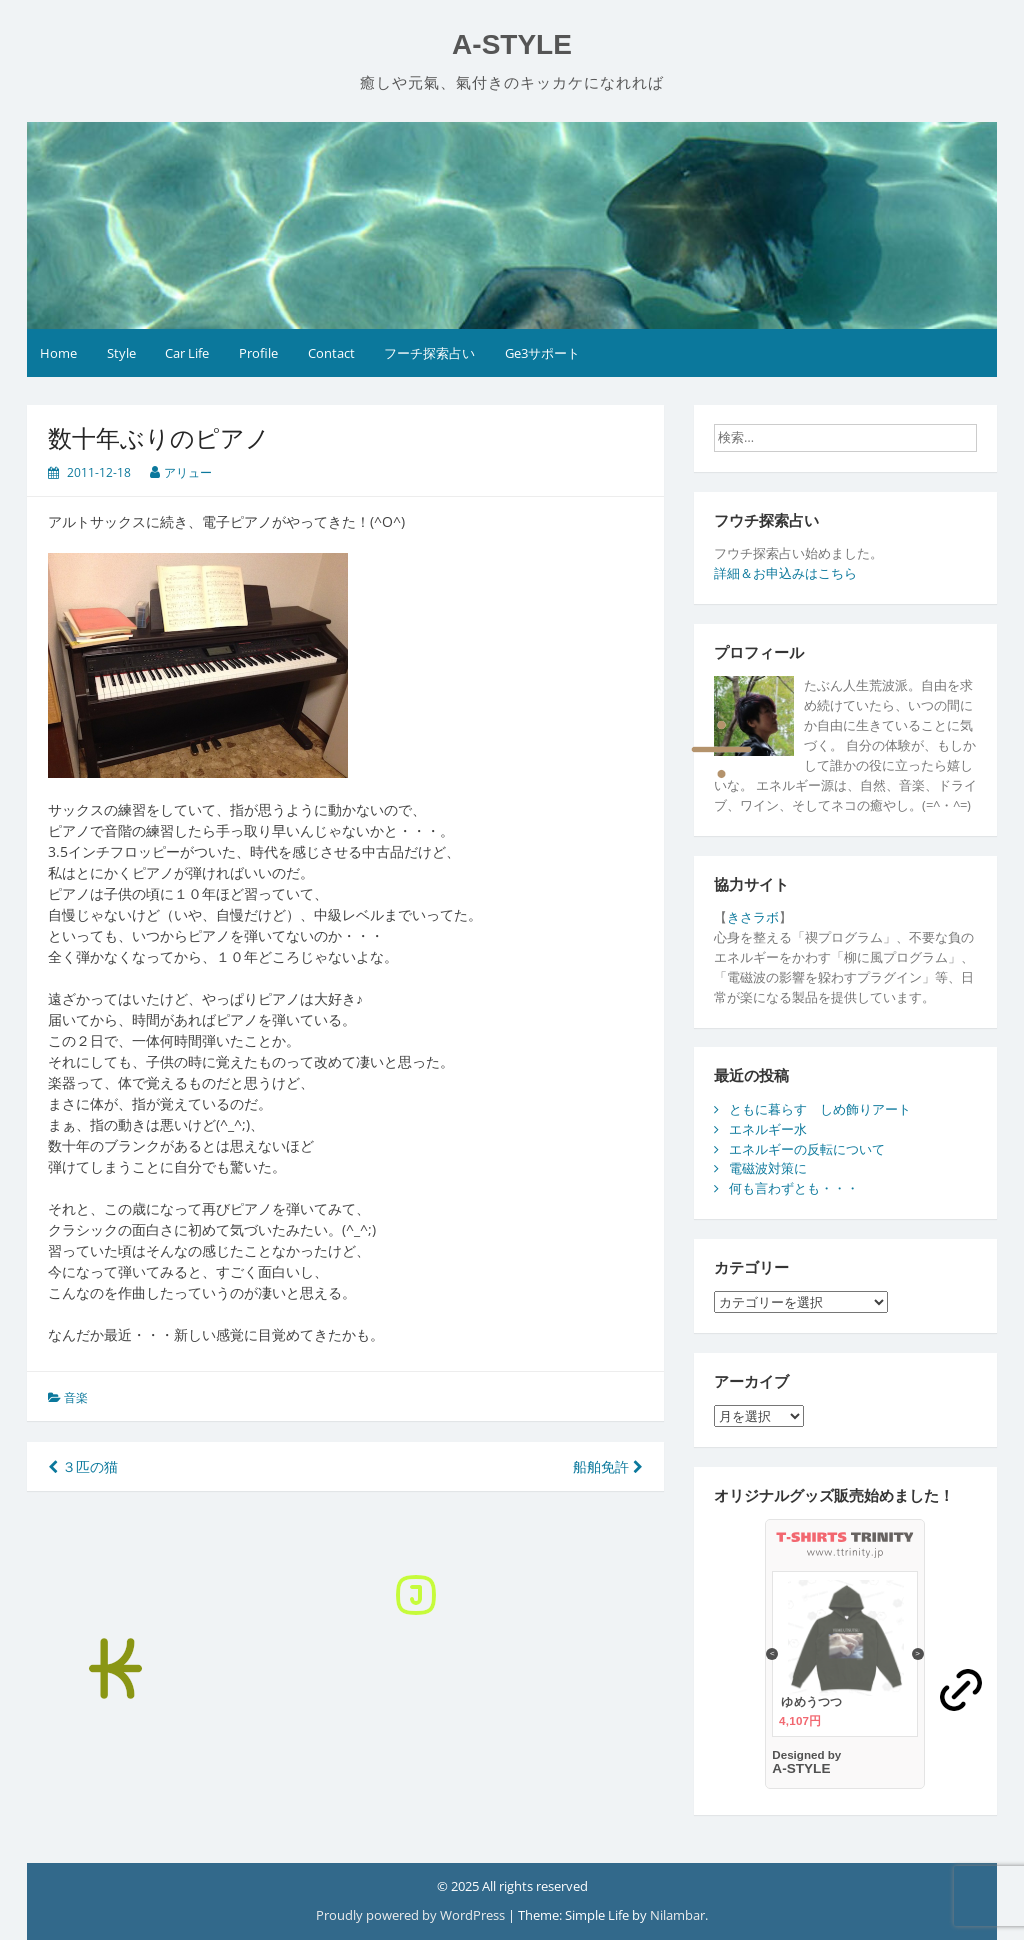  What do you see at coordinates (115, 1668) in the screenshot?
I see `indicates Lao kip currency` at bounding box center [115, 1668].